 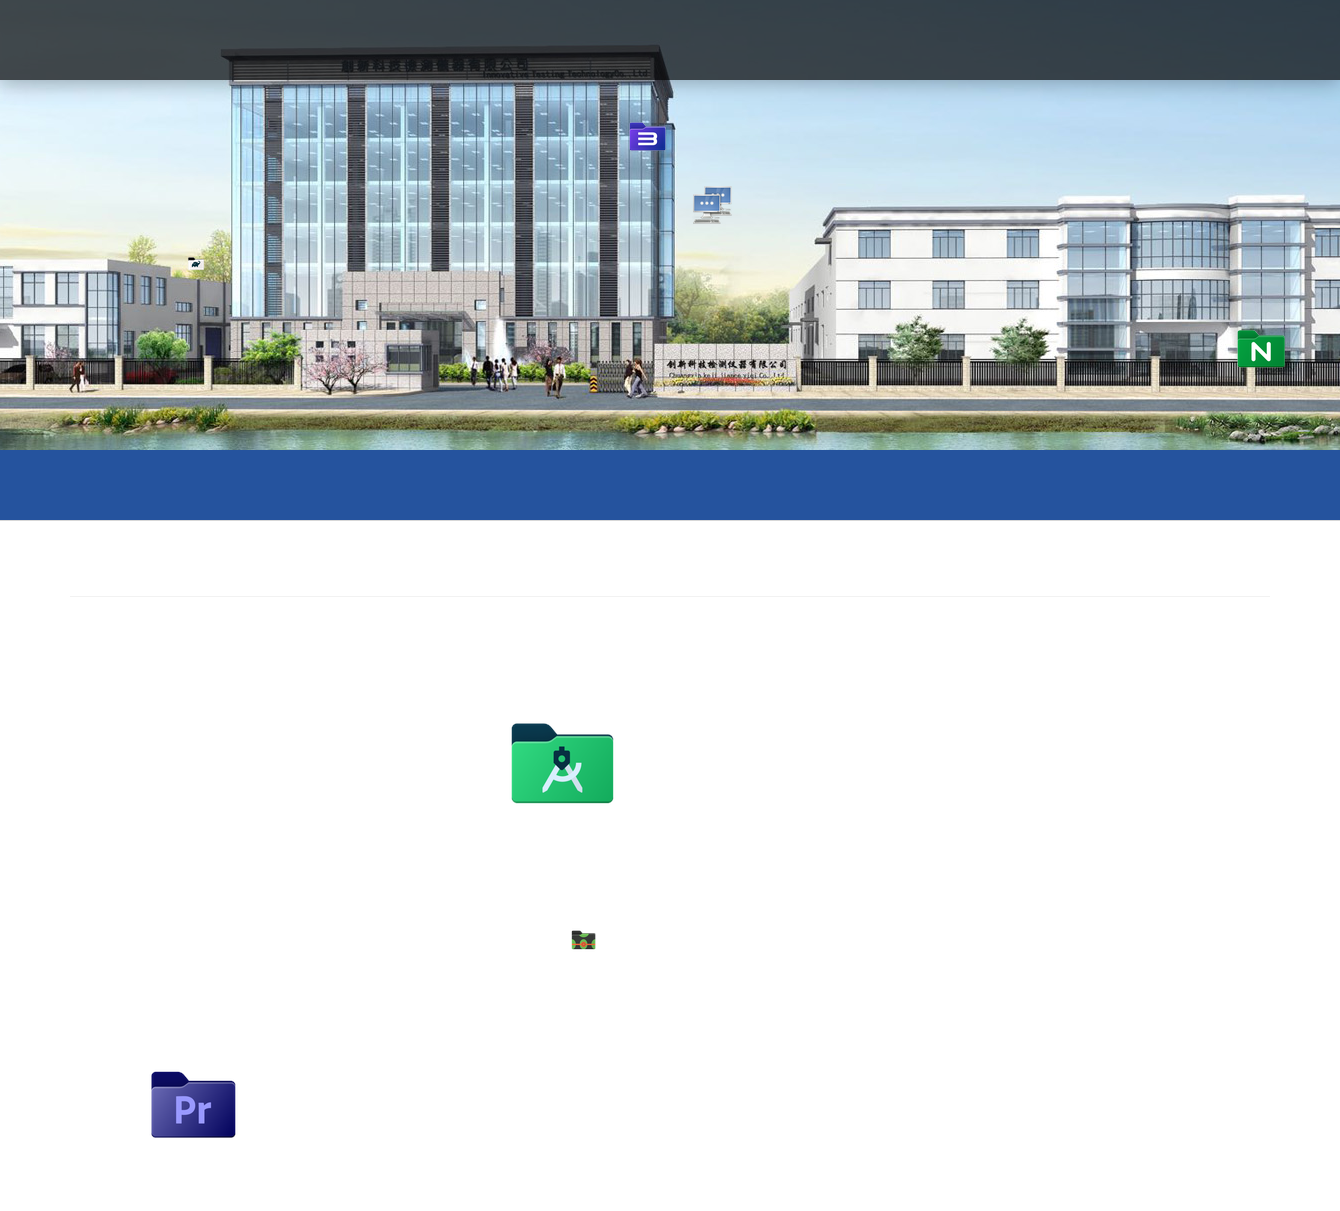 What do you see at coordinates (562, 766) in the screenshot?
I see `open android studio project folder` at bounding box center [562, 766].